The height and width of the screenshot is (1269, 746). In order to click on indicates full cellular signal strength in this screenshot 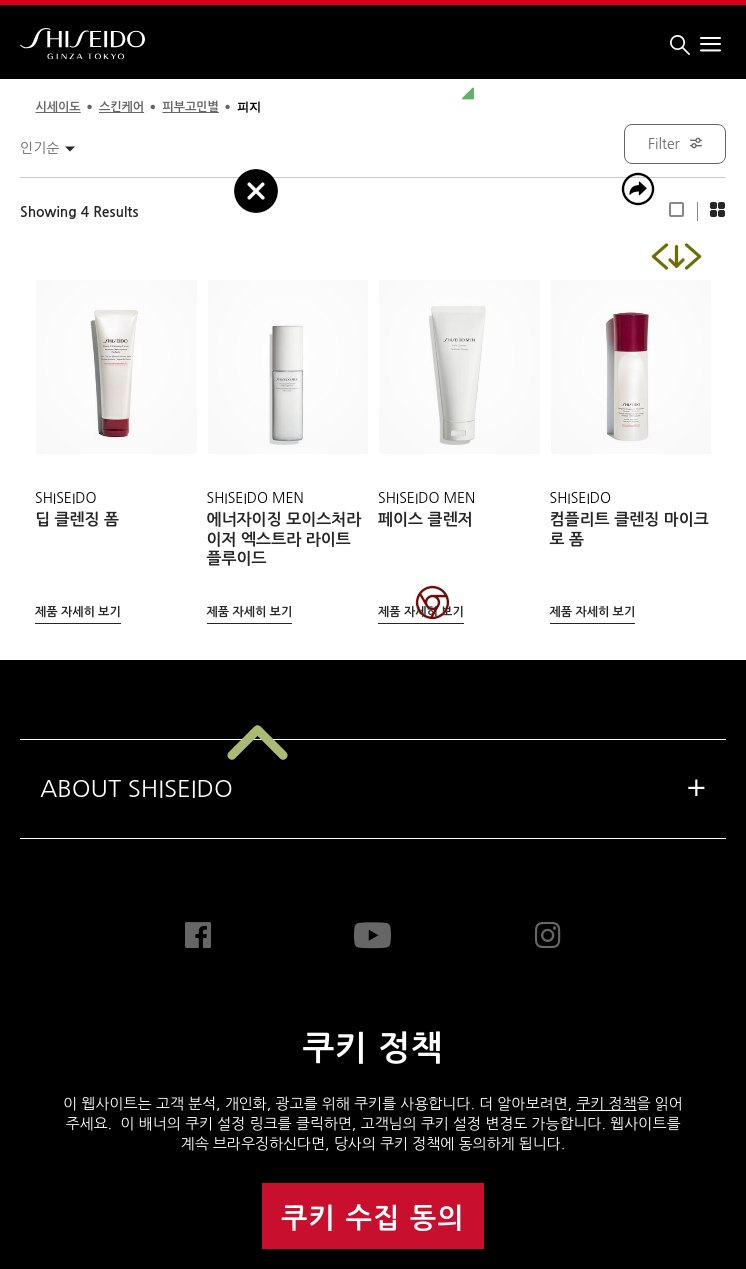, I will do `click(469, 94)`.